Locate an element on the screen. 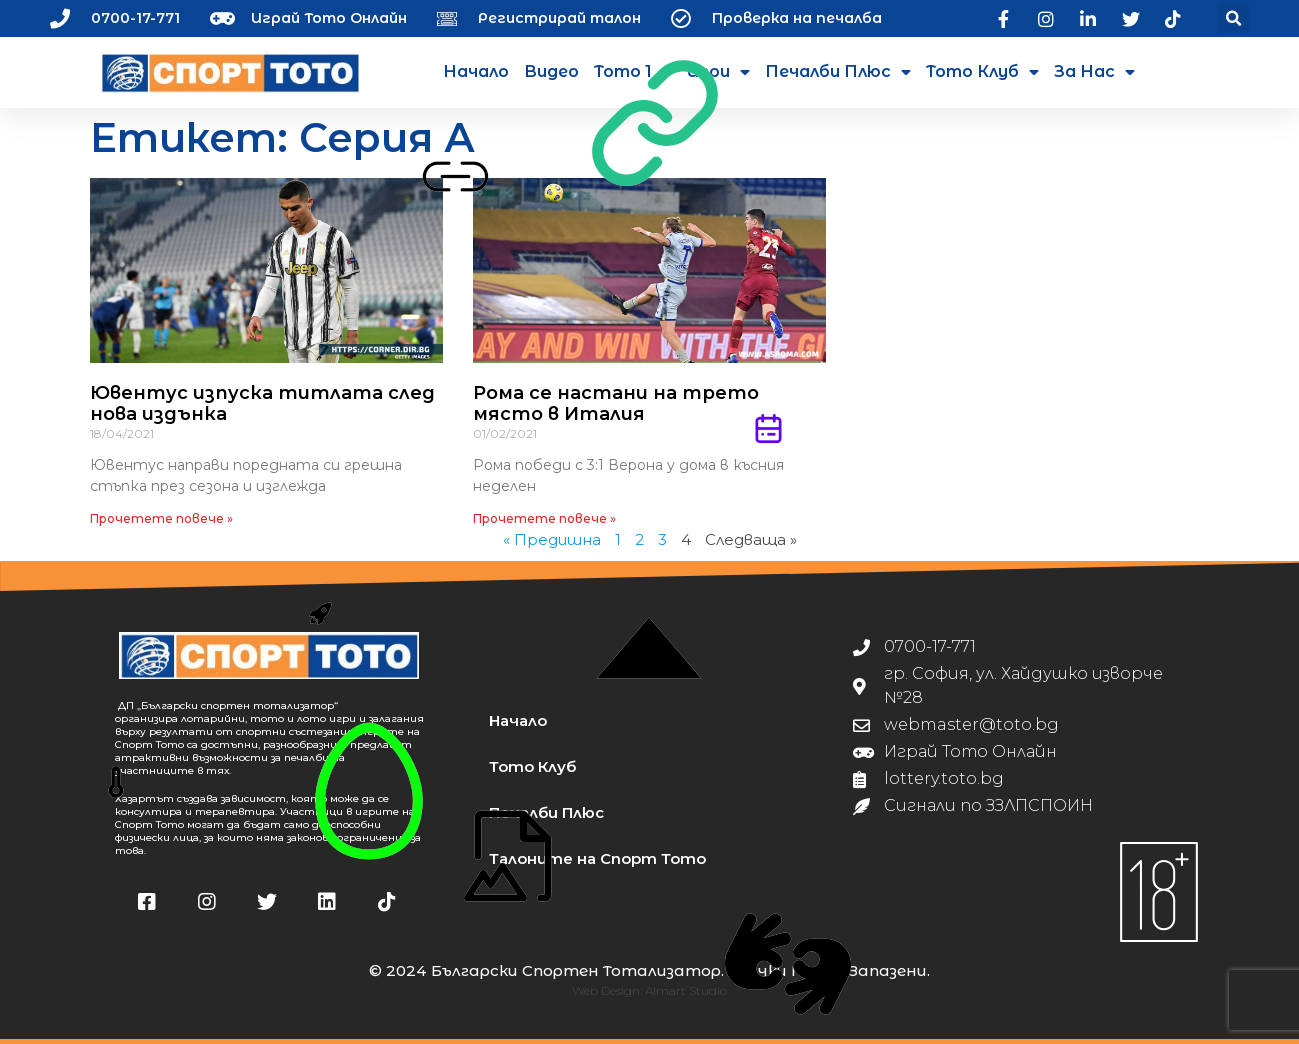  launch or deploy an application is located at coordinates (320, 613).